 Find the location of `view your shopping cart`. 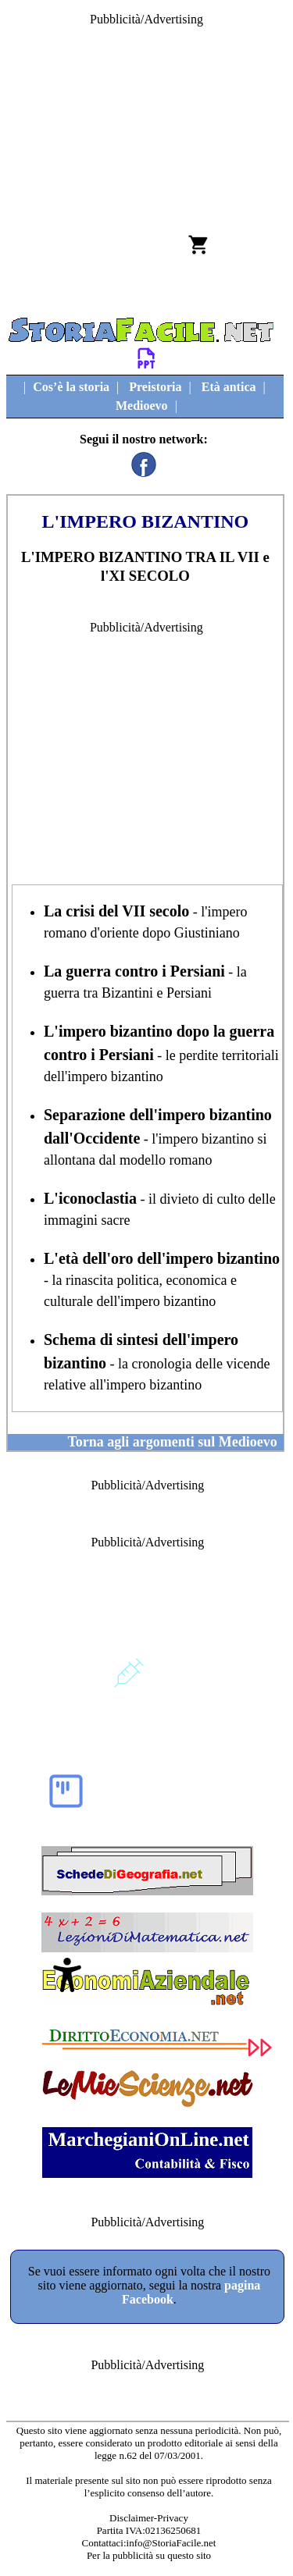

view your shopping cart is located at coordinates (198, 244).